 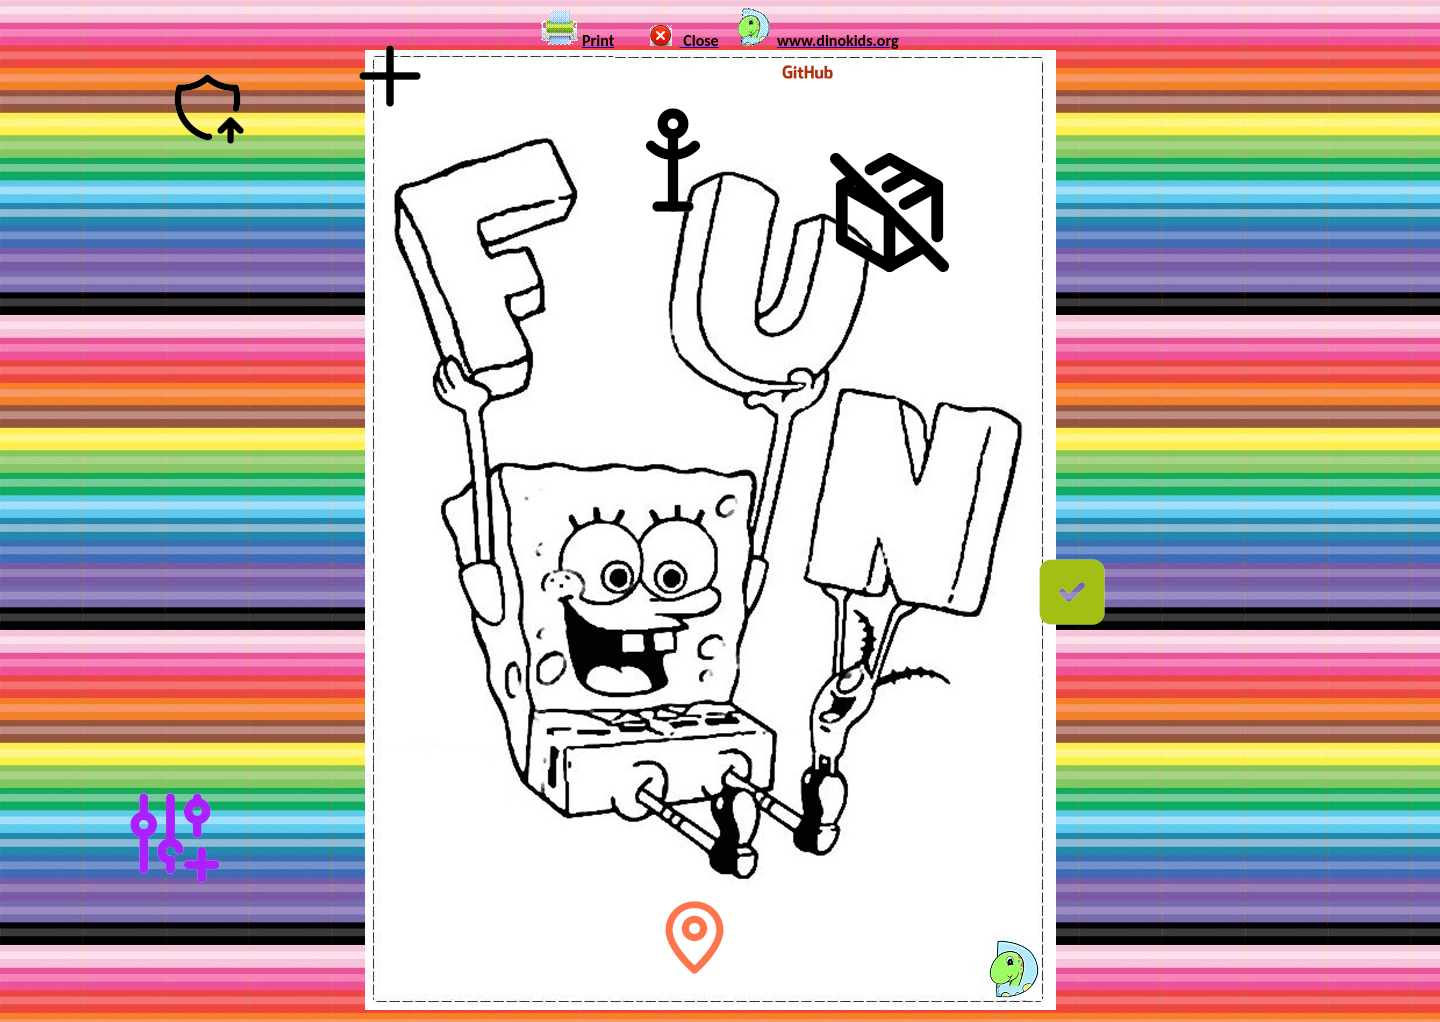 I want to click on add a new item, so click(x=390, y=76).